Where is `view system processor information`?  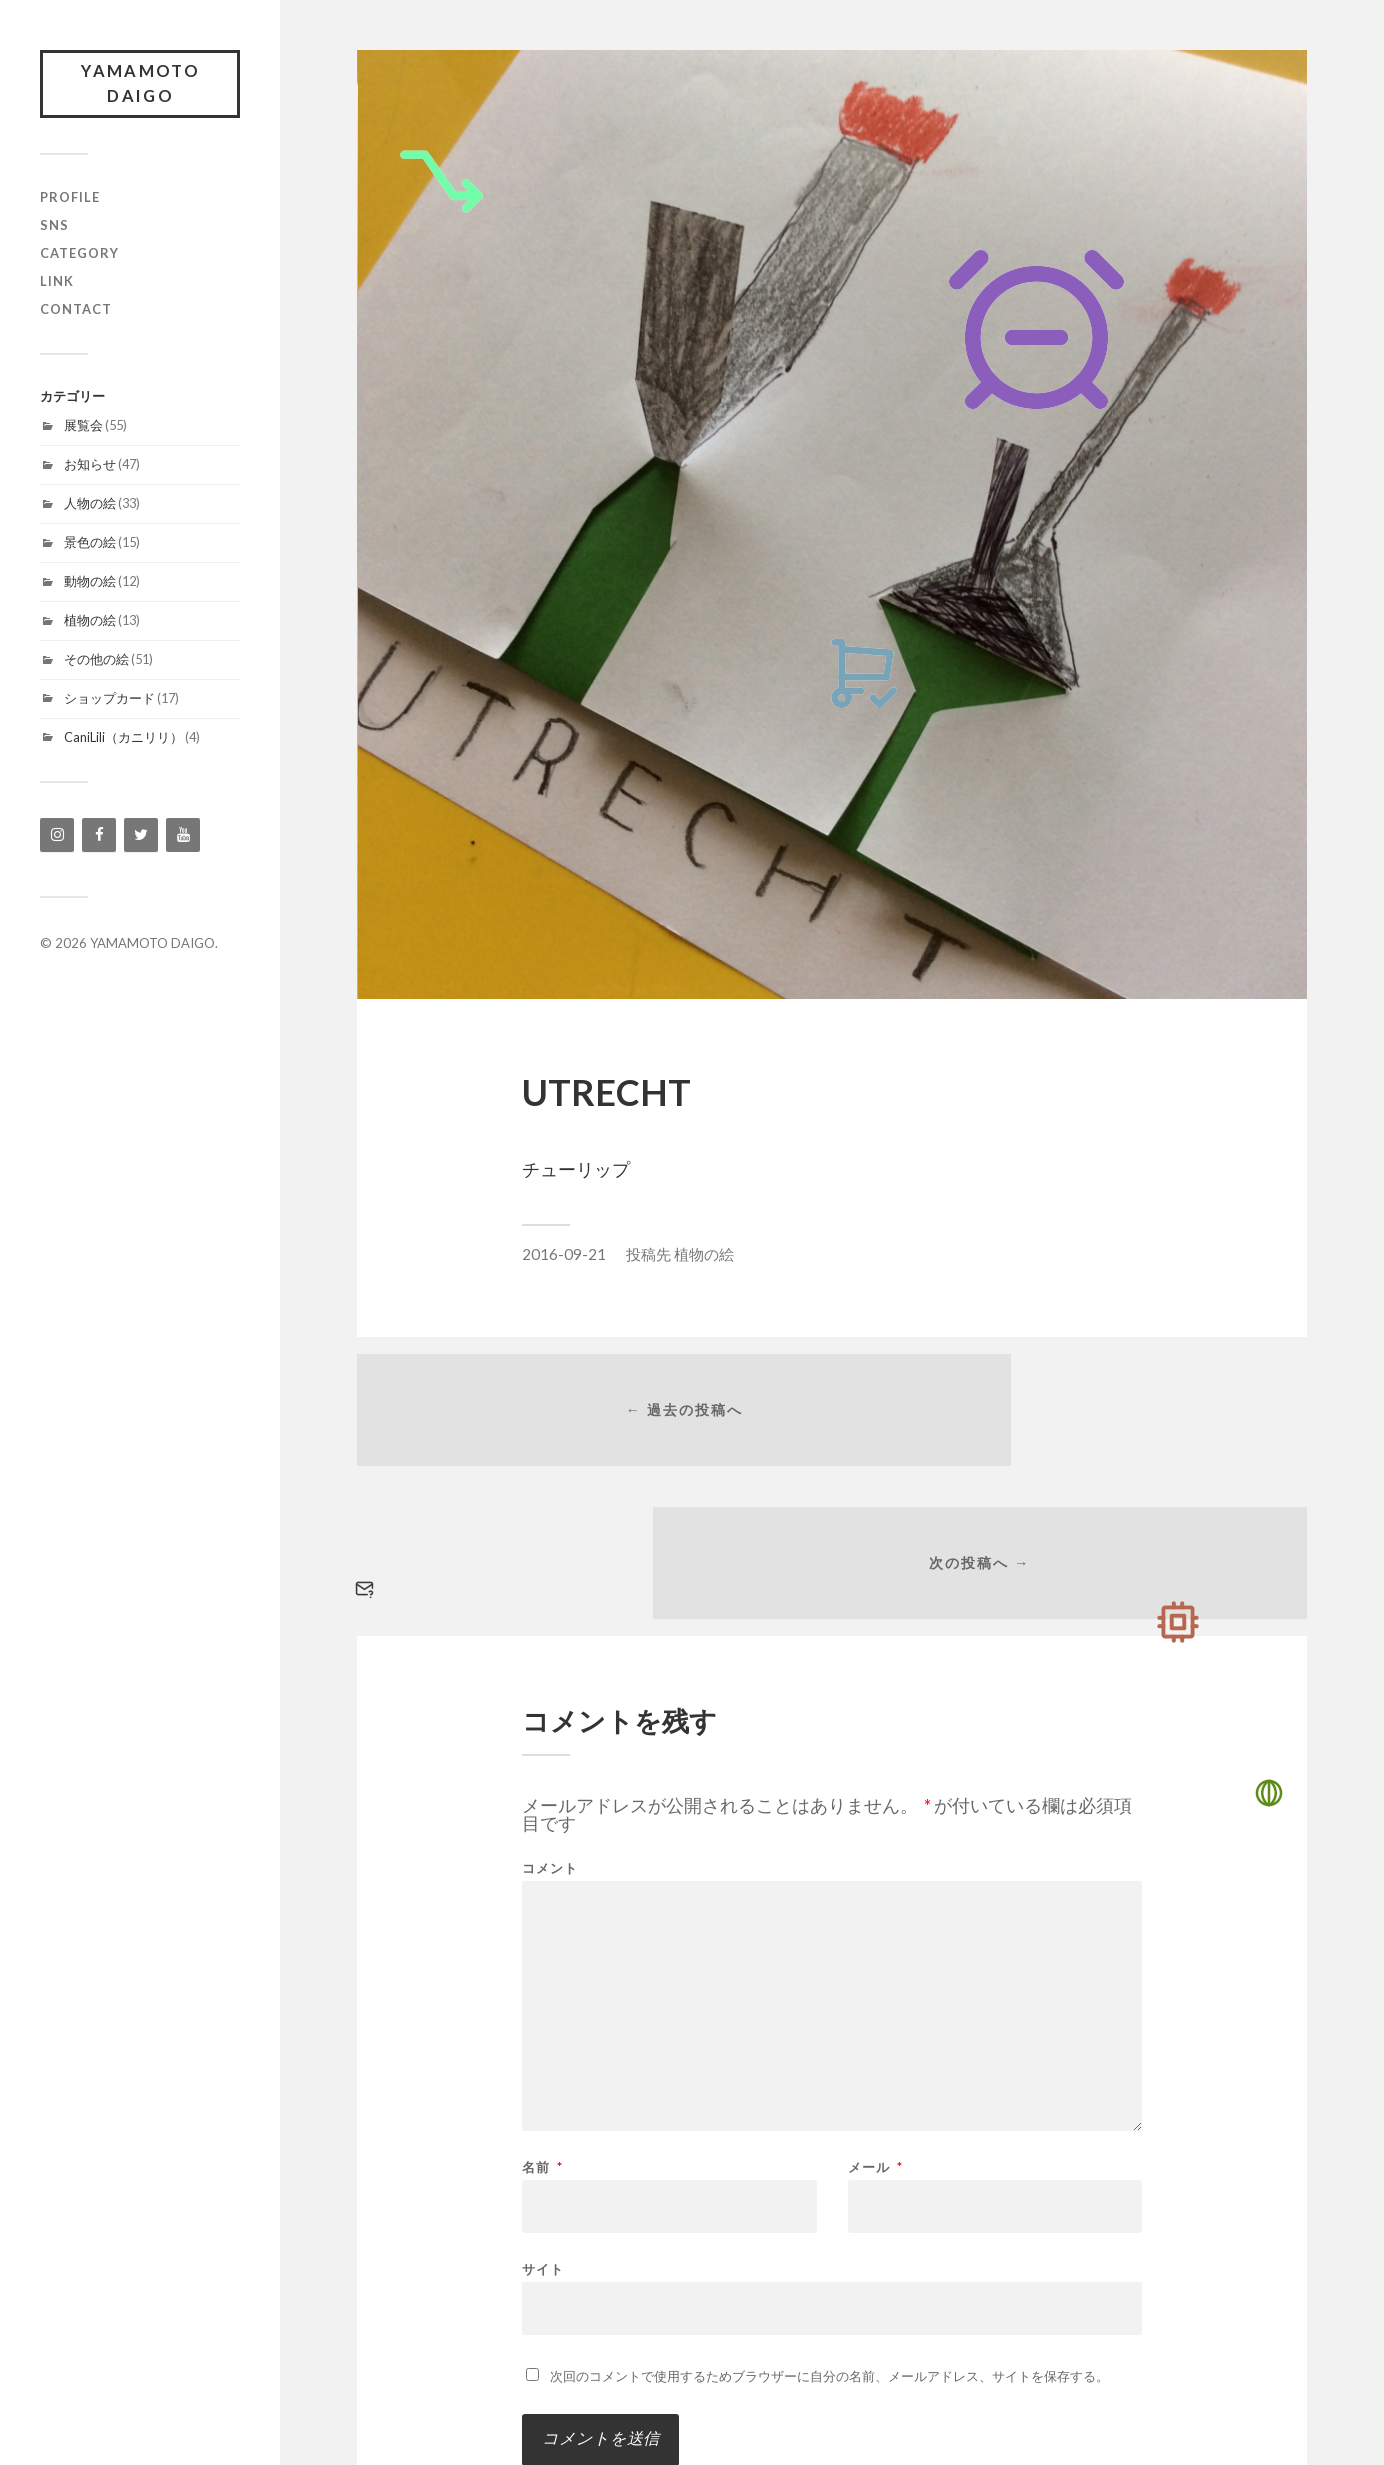
view system processor information is located at coordinates (1178, 1622).